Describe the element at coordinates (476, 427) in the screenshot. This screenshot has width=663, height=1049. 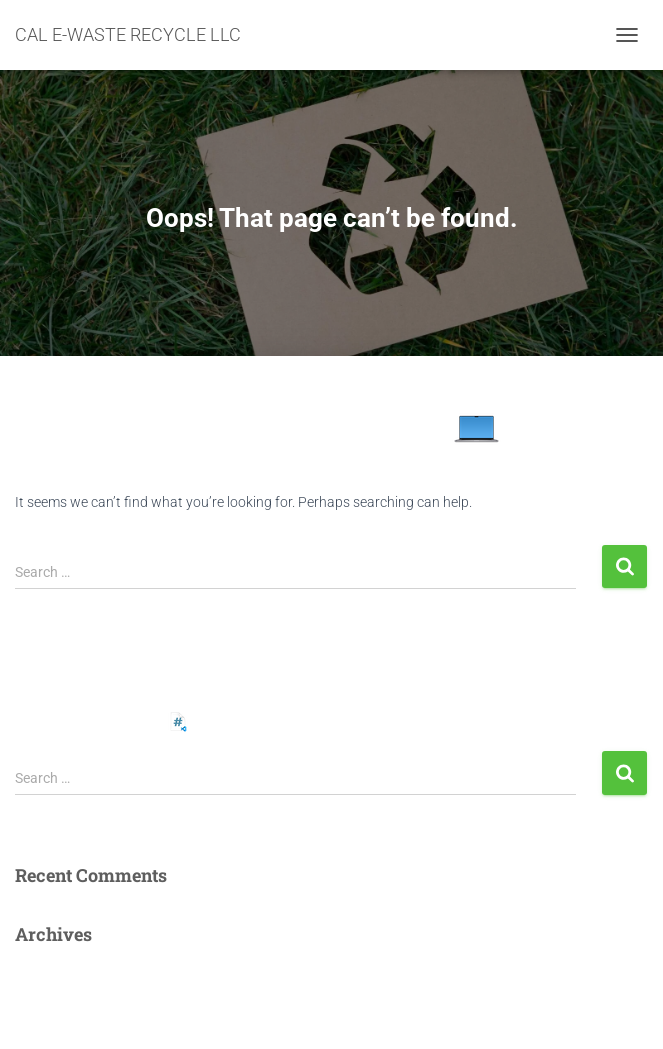
I see `represents this macbook pro device in system settings` at that location.